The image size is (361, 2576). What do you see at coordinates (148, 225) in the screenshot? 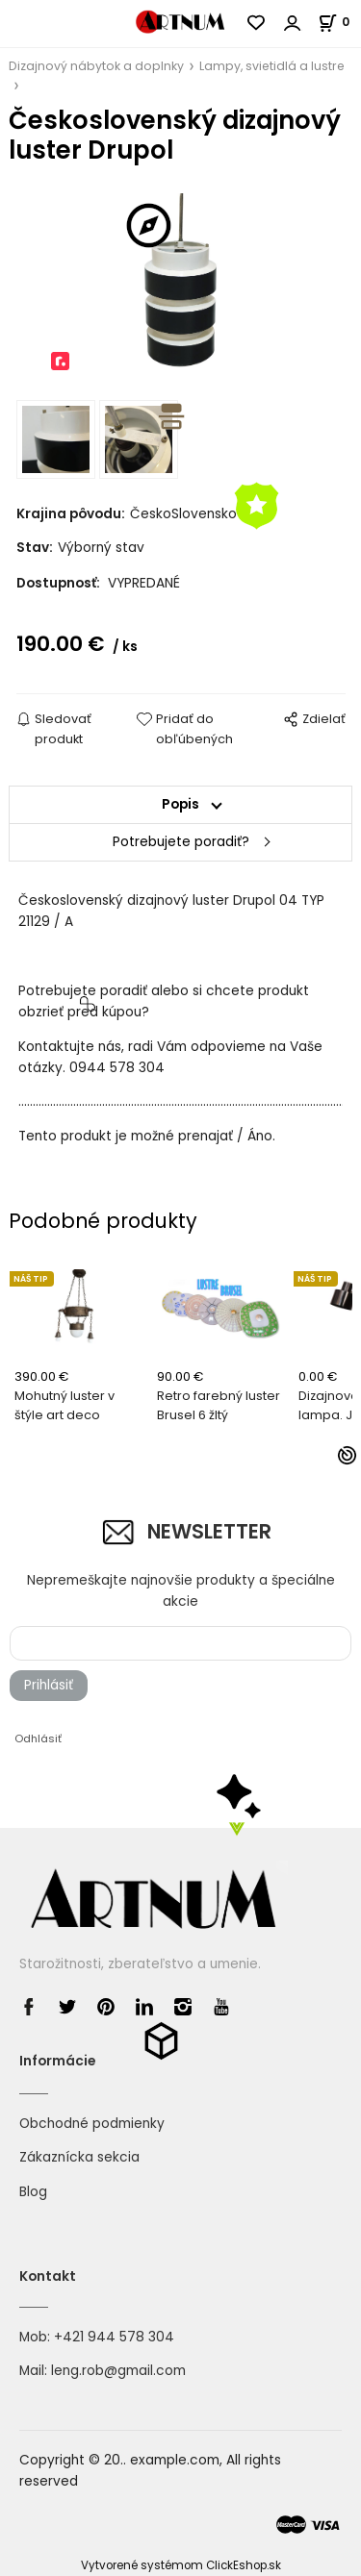
I see `open navigation or directions` at bounding box center [148, 225].